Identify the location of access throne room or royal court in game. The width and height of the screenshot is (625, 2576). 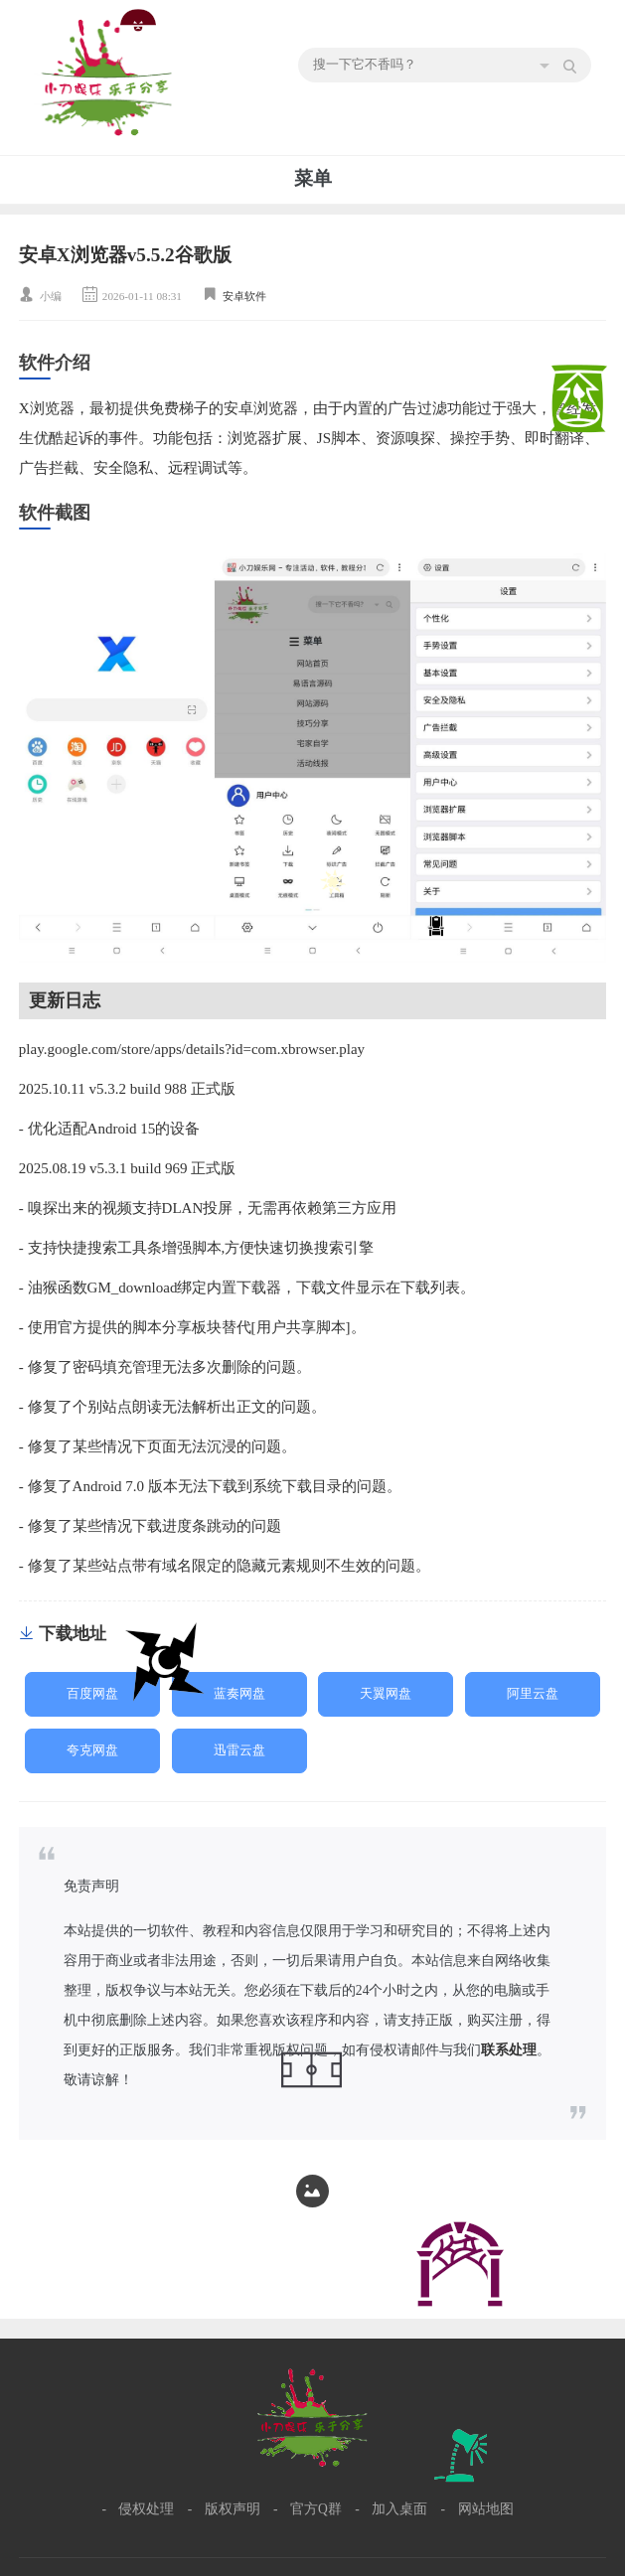
(436, 926).